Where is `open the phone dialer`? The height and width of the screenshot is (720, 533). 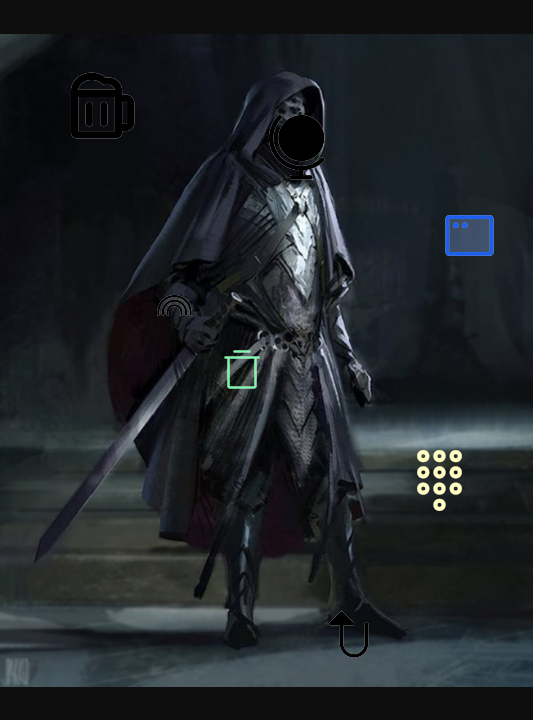
open the phone dialer is located at coordinates (439, 480).